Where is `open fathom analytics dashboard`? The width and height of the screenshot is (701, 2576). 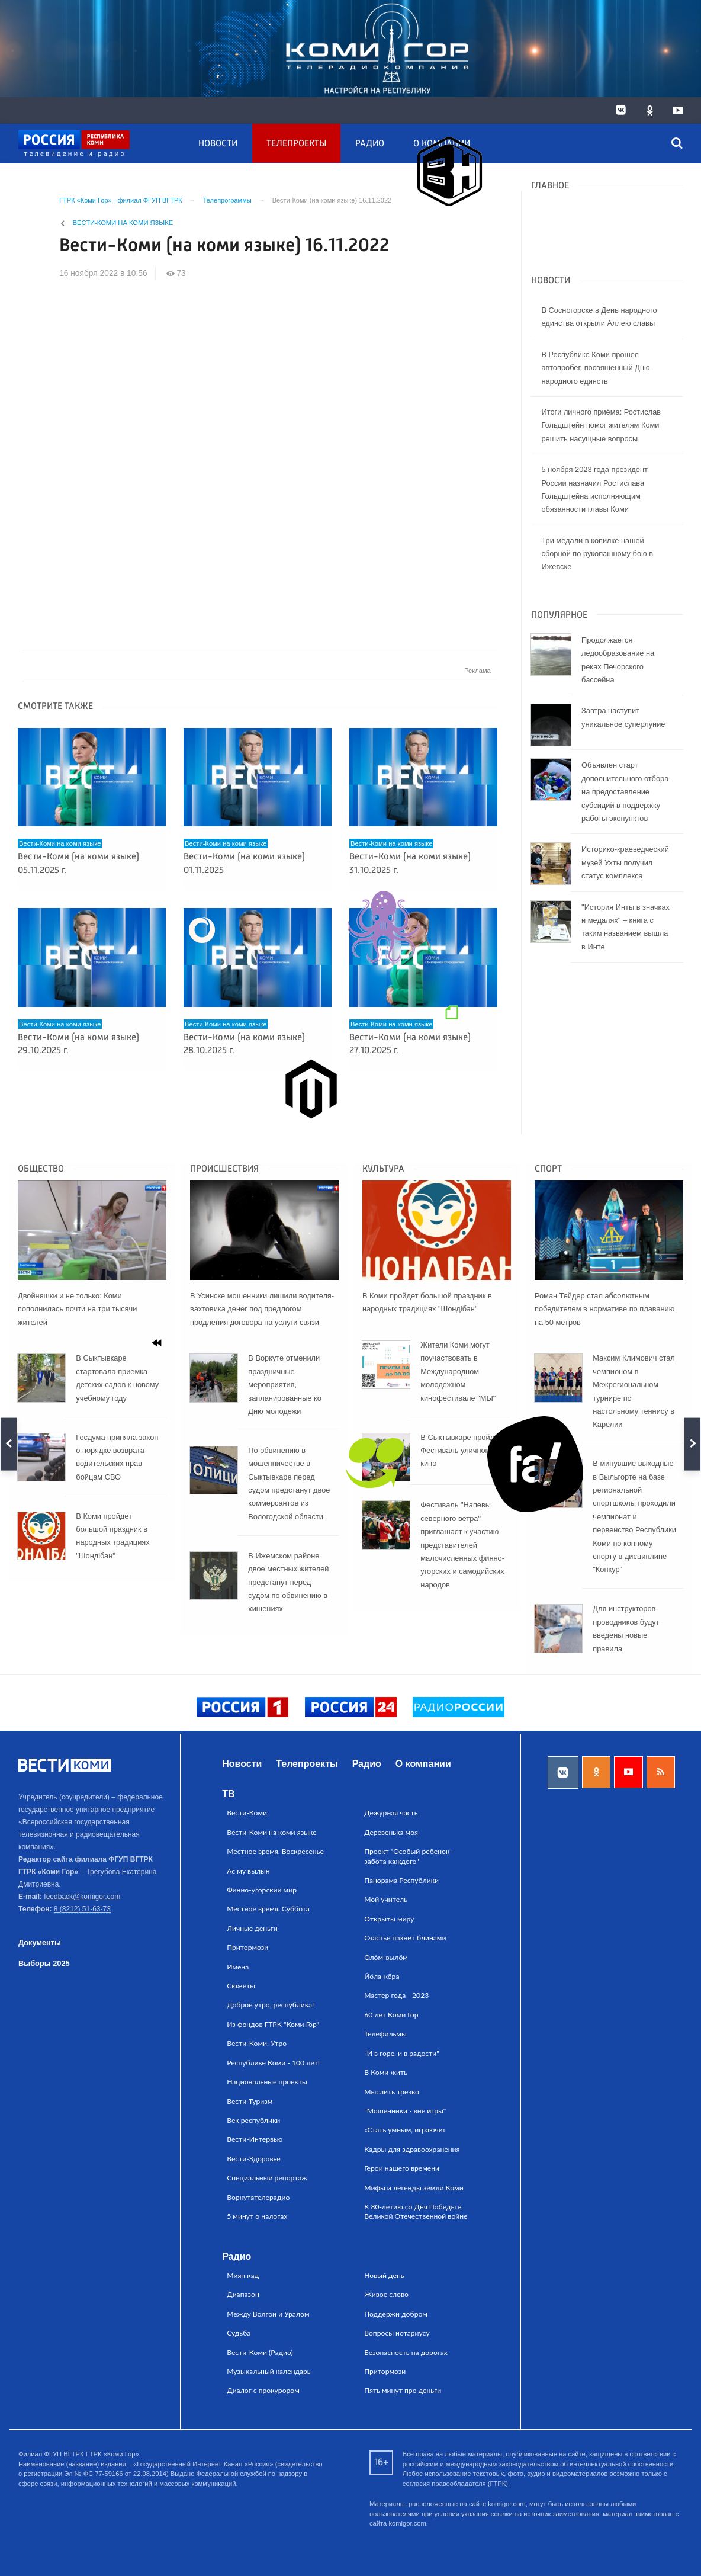 open fathom analytics dashboard is located at coordinates (535, 1464).